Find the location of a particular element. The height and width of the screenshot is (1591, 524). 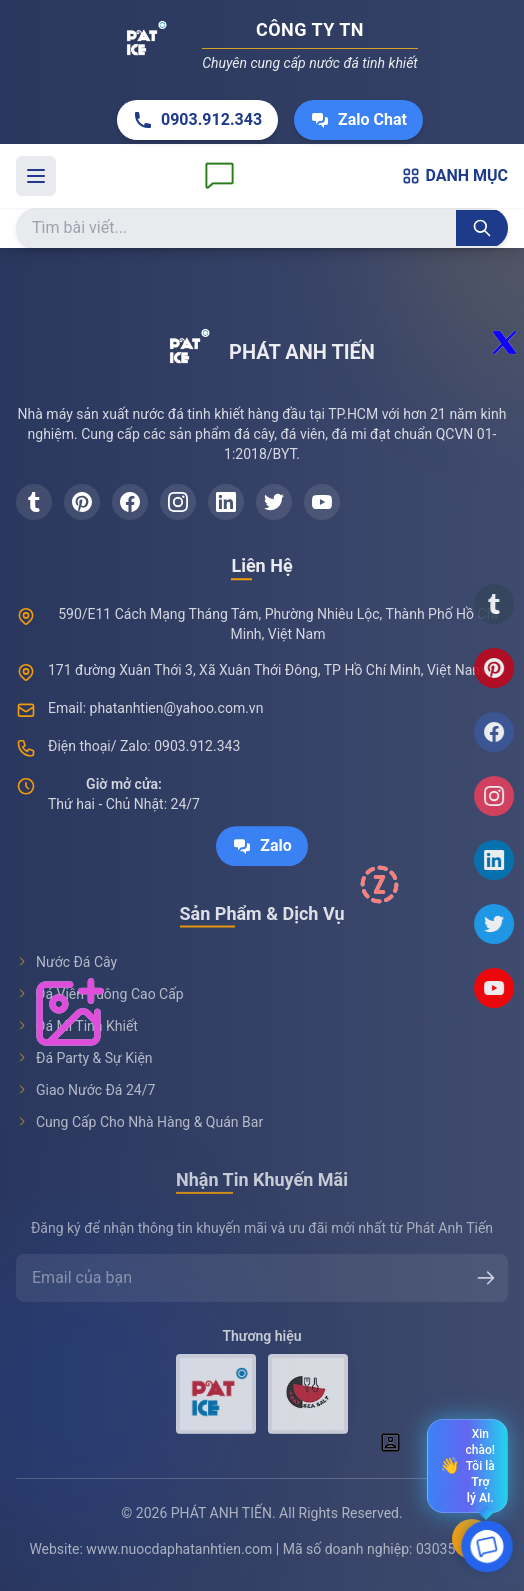

switch to portrait orientation mode is located at coordinates (390, 1442).